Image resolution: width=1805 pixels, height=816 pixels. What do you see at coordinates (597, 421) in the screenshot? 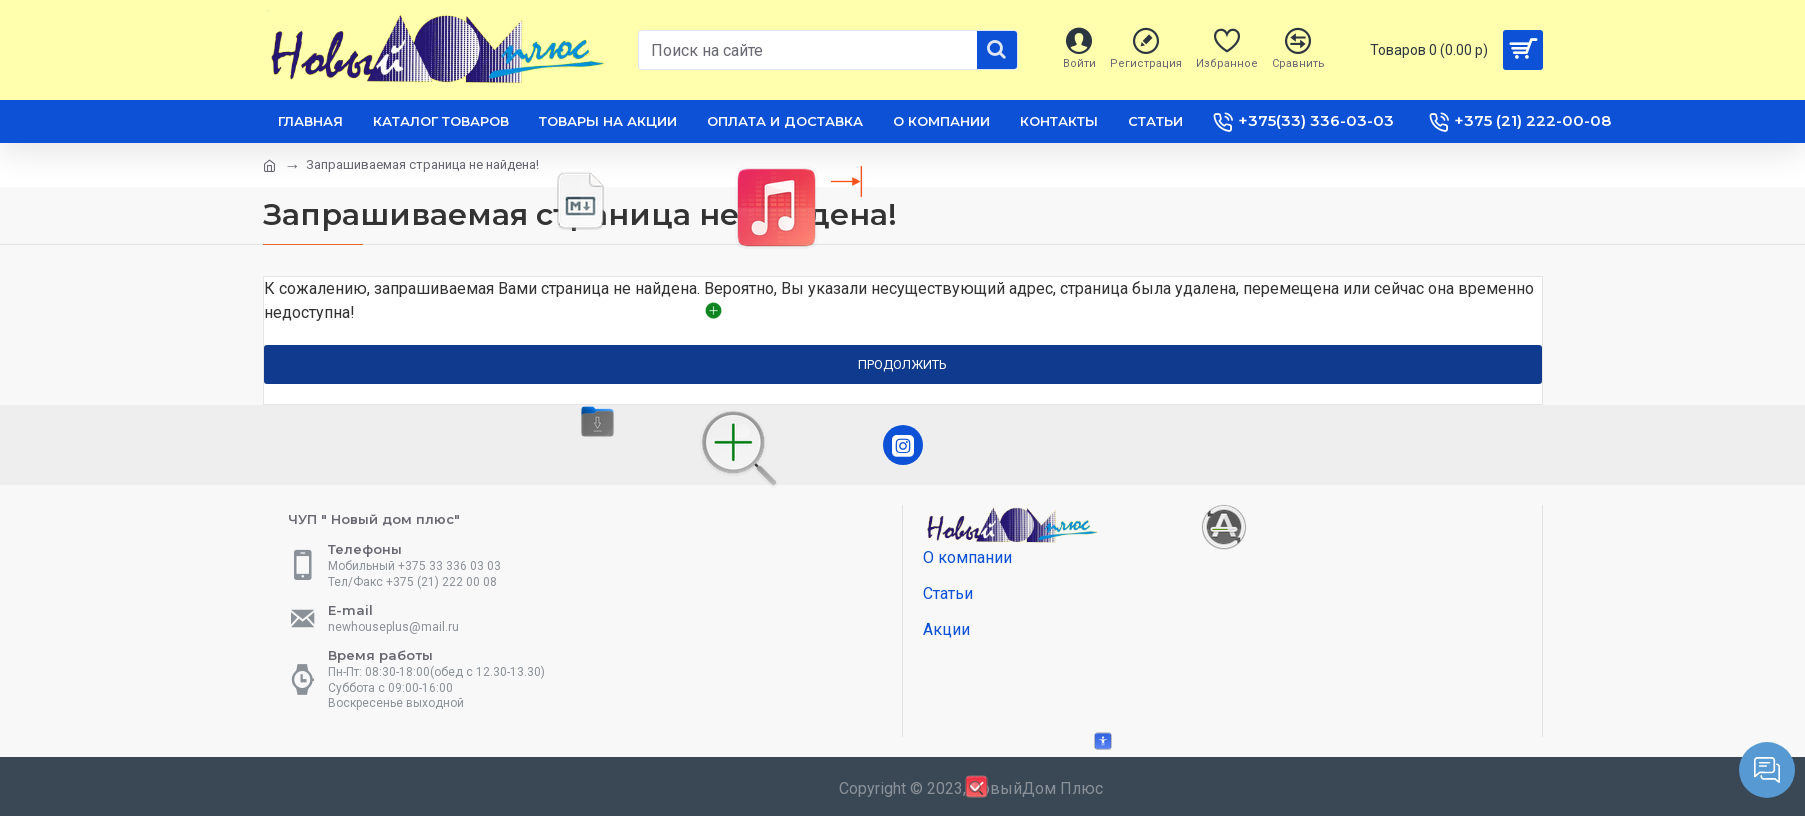
I see `open downloads folder` at bounding box center [597, 421].